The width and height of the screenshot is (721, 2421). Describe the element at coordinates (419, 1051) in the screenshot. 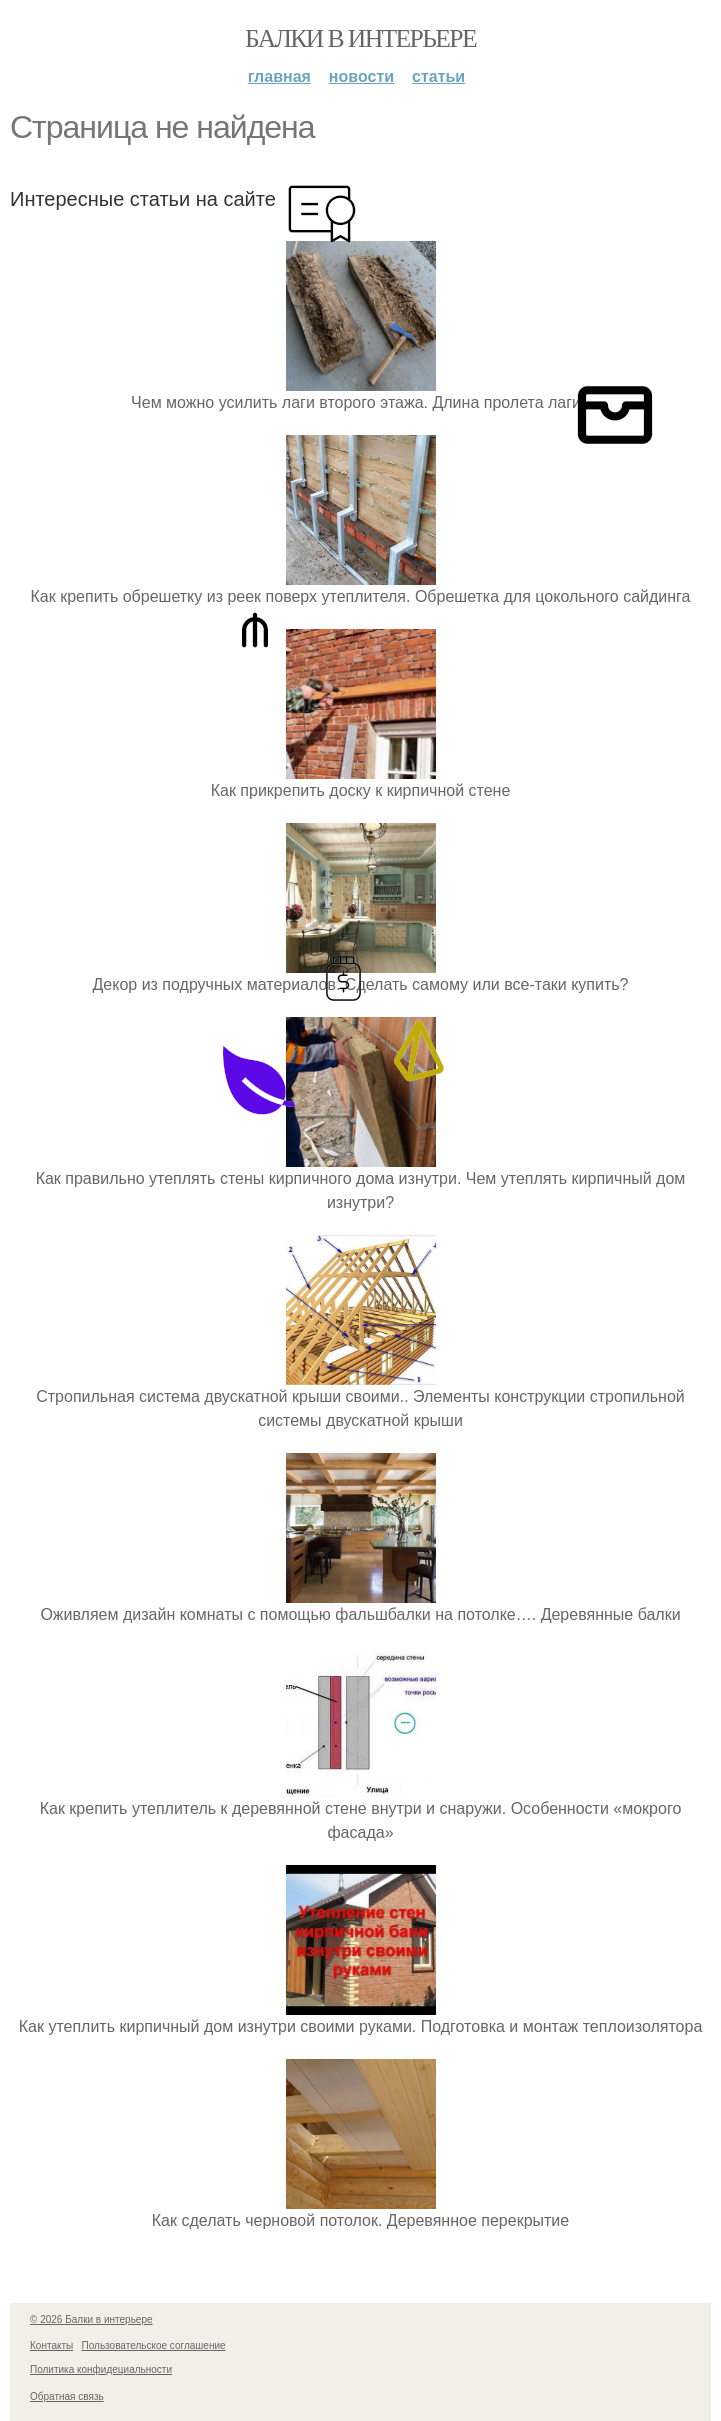

I see `prisma database ORM logo` at that location.